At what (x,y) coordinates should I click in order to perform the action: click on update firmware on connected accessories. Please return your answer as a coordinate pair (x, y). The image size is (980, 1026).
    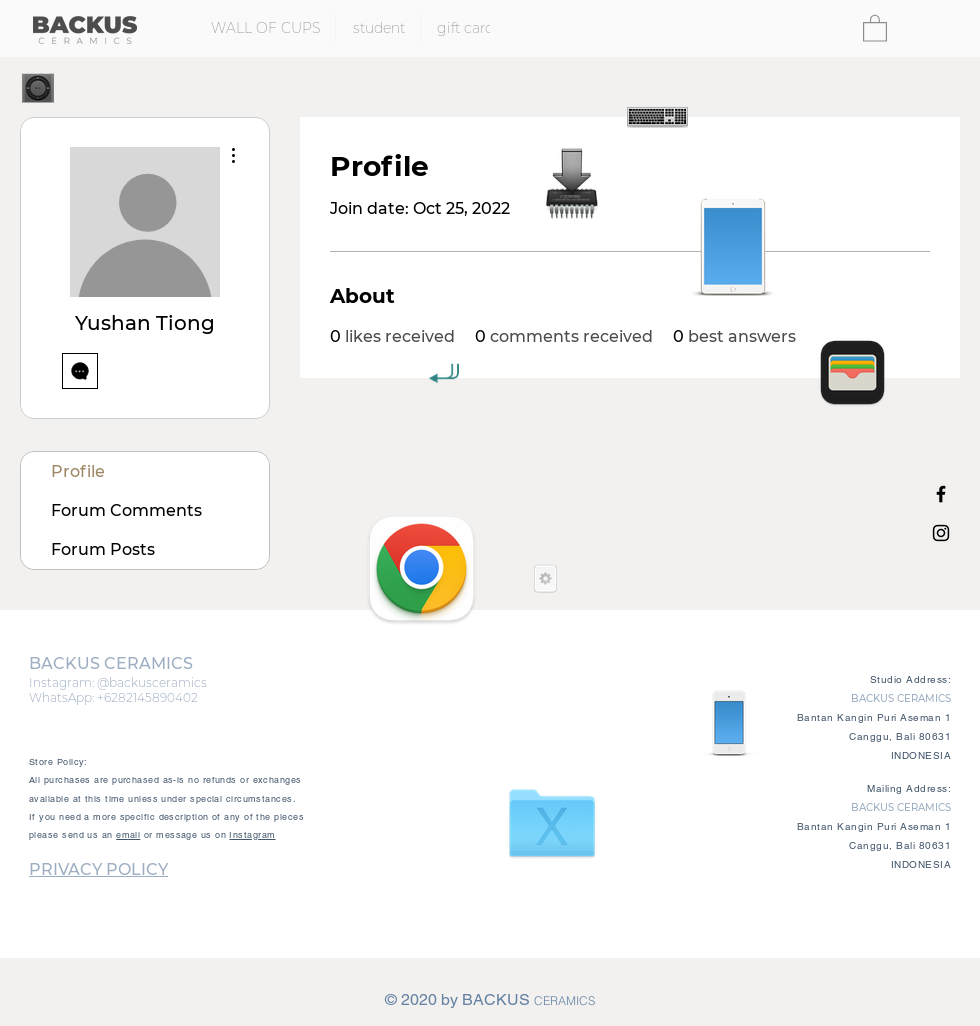
    Looking at the image, I should click on (571, 183).